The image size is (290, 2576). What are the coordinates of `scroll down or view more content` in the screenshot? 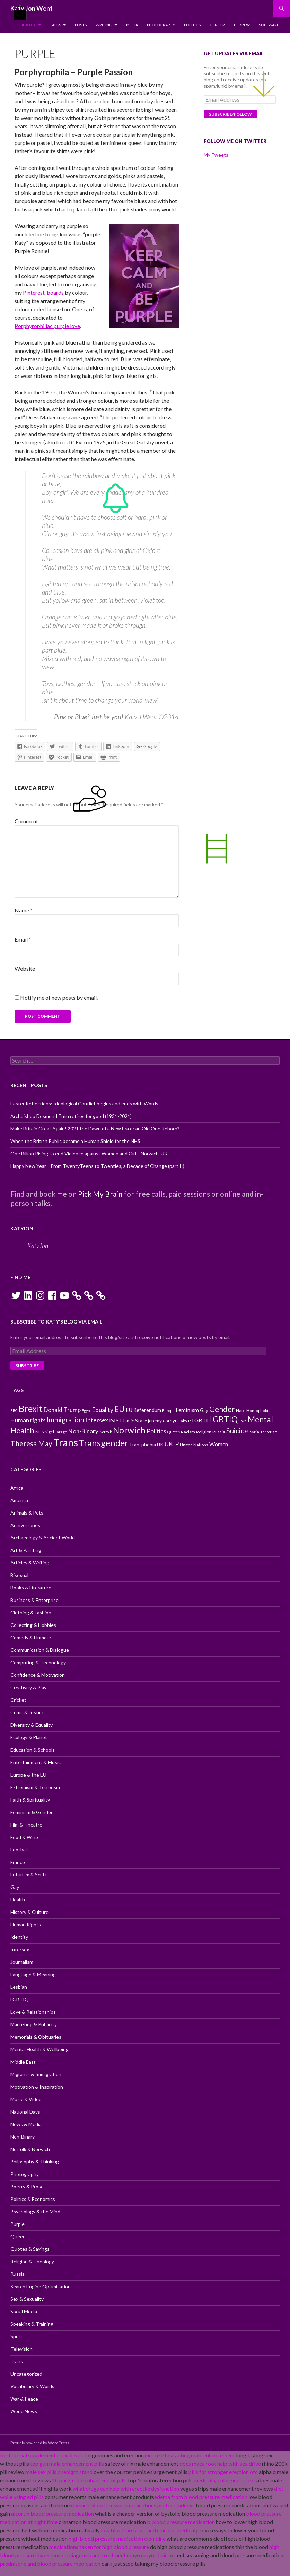 It's located at (264, 84).